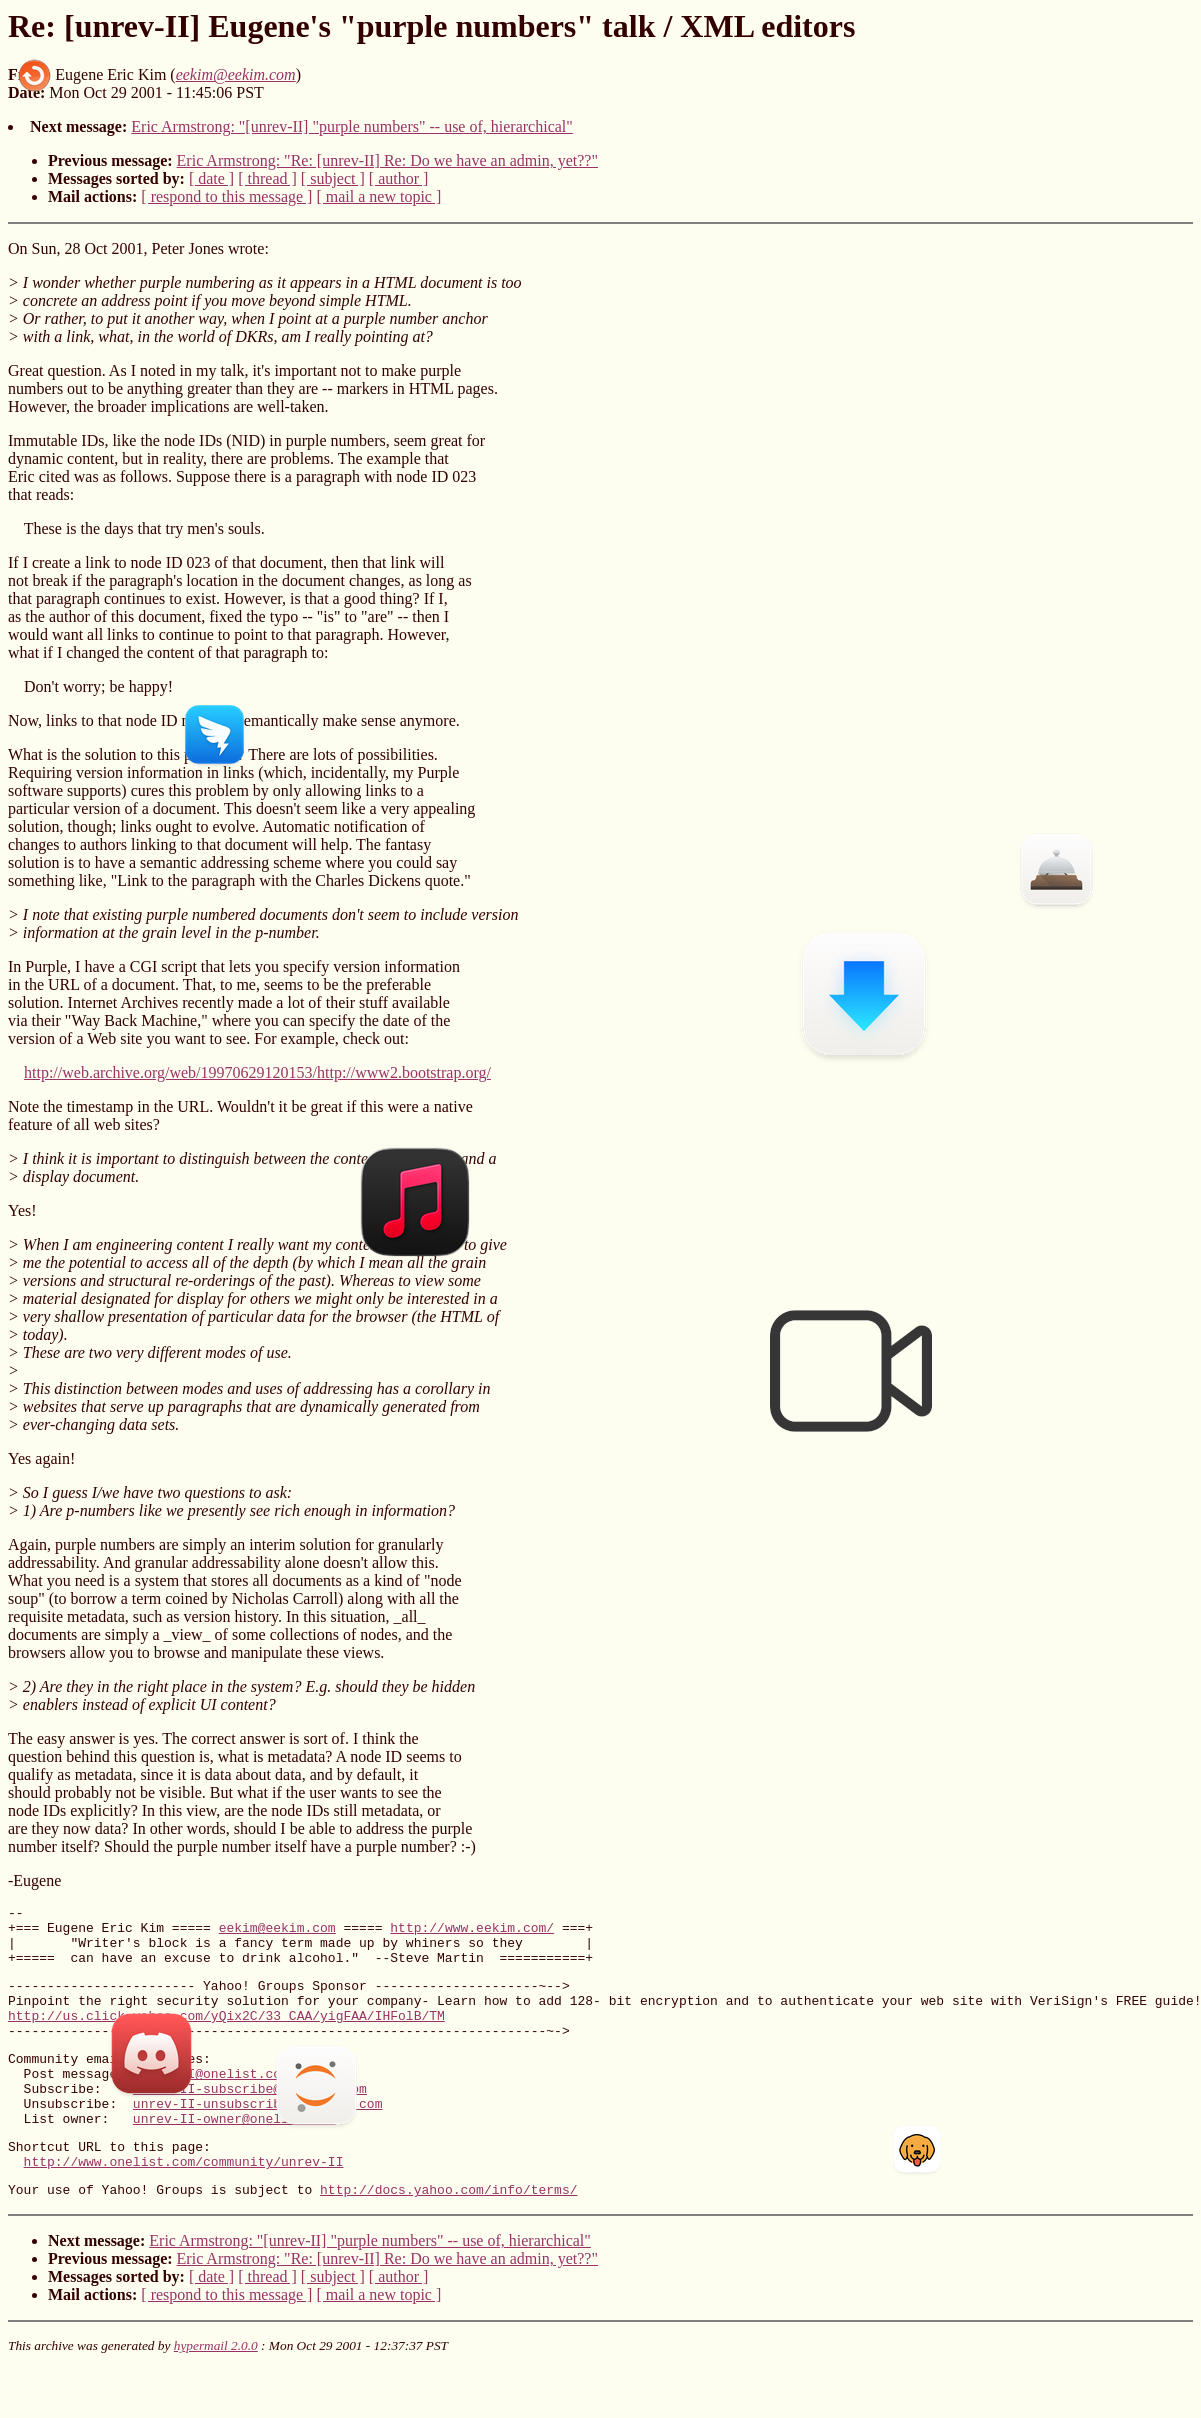  What do you see at coordinates (864, 994) in the screenshot?
I see `open kget download manager` at bounding box center [864, 994].